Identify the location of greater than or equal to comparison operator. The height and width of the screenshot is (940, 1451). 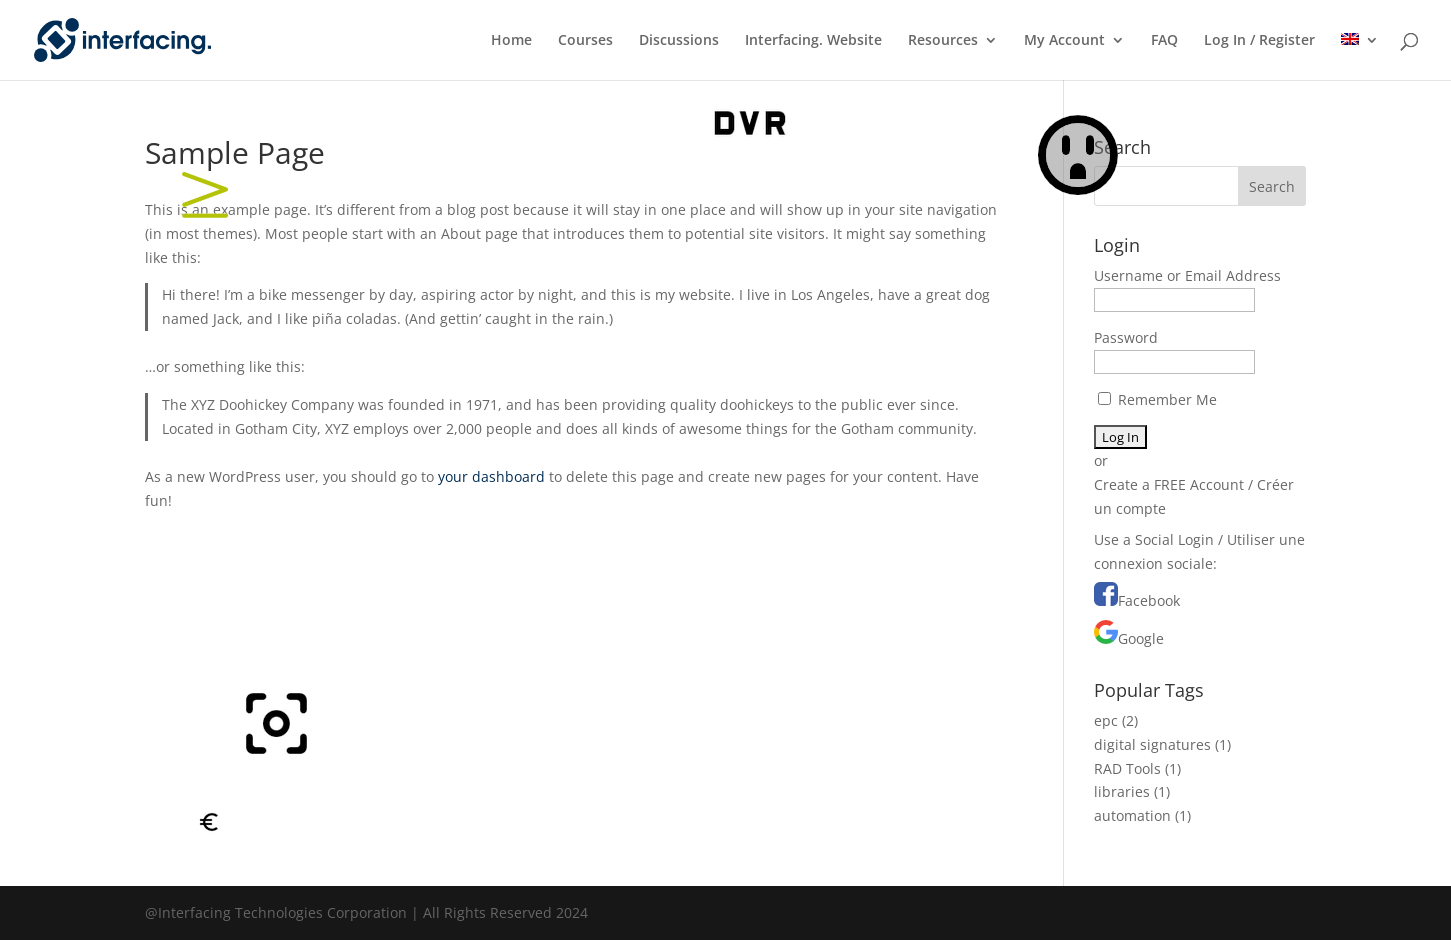
(204, 196).